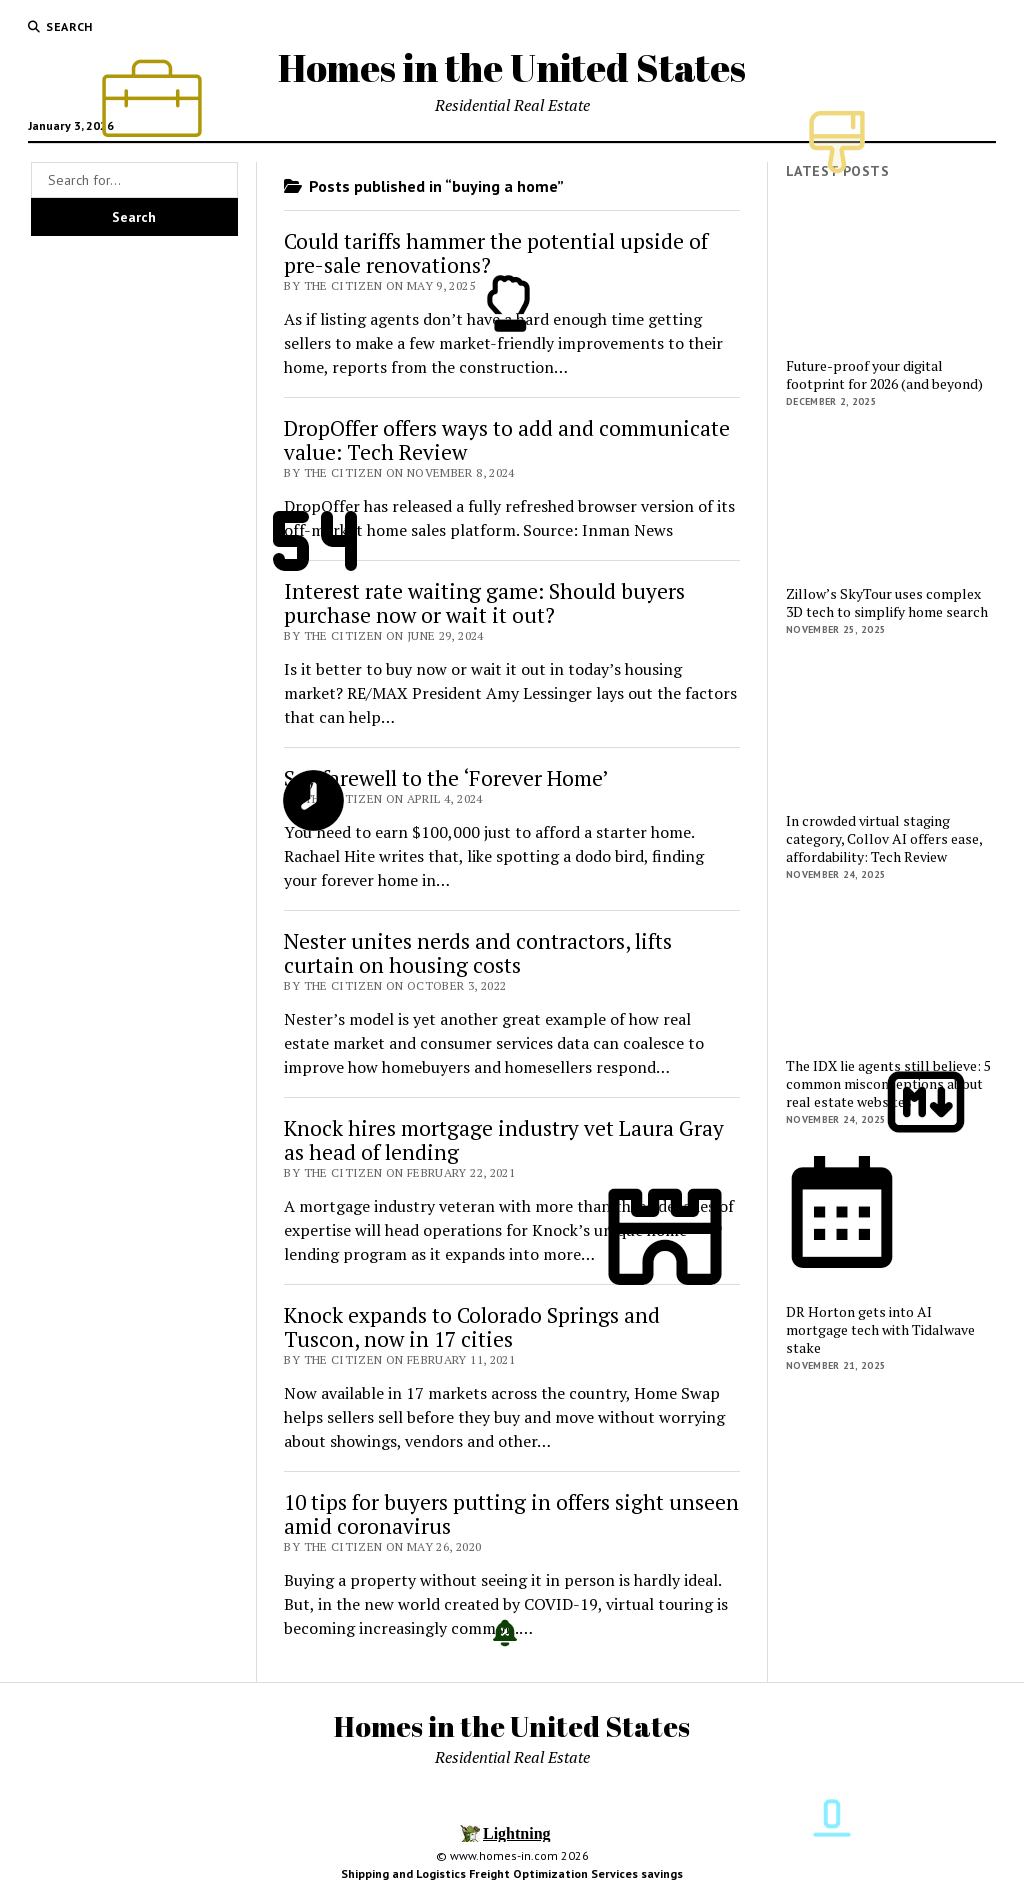 Image resolution: width=1024 pixels, height=1901 pixels. What do you see at coordinates (837, 141) in the screenshot?
I see `access painting or drawing tools` at bounding box center [837, 141].